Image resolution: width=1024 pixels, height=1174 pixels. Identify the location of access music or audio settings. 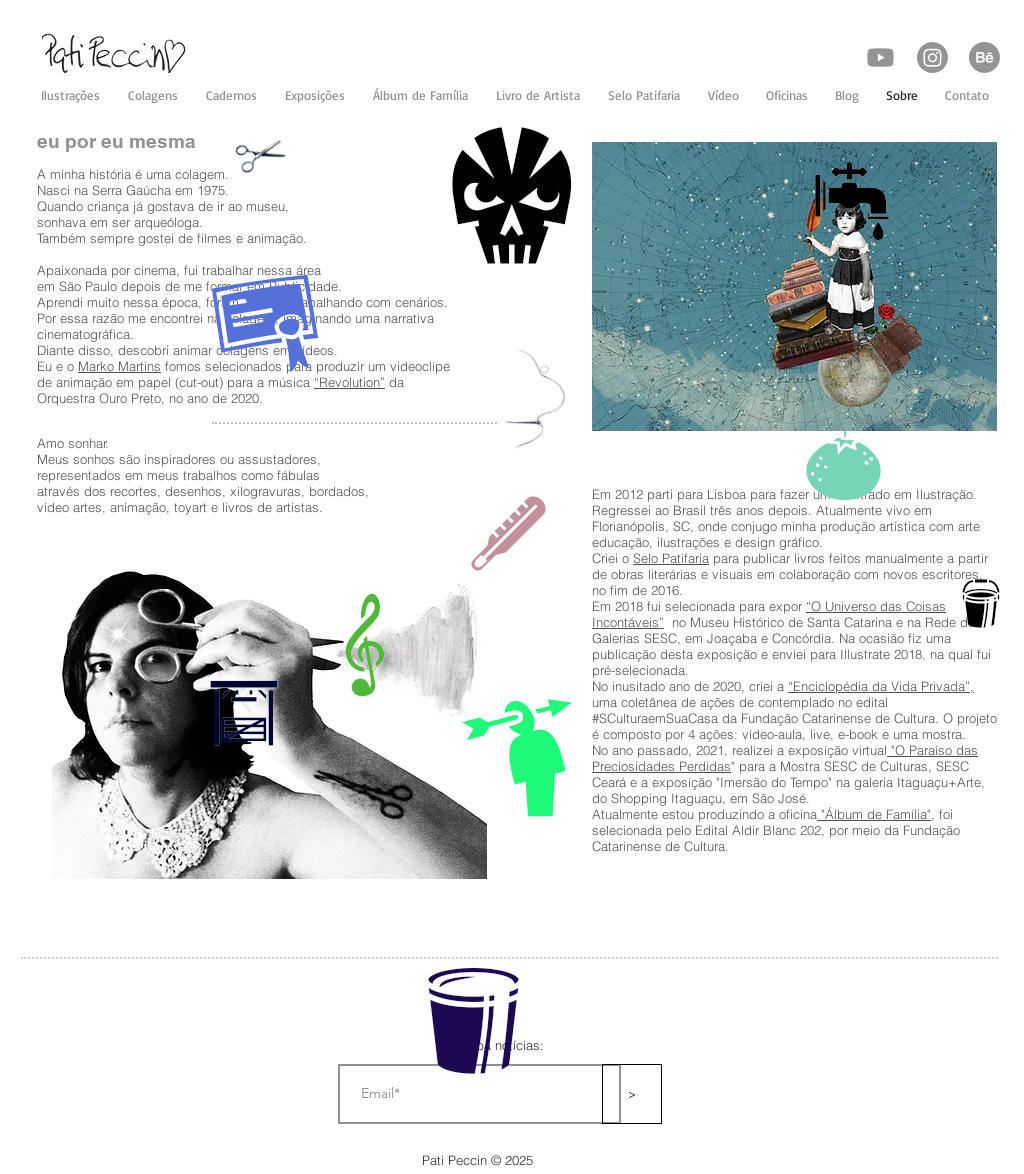
(365, 645).